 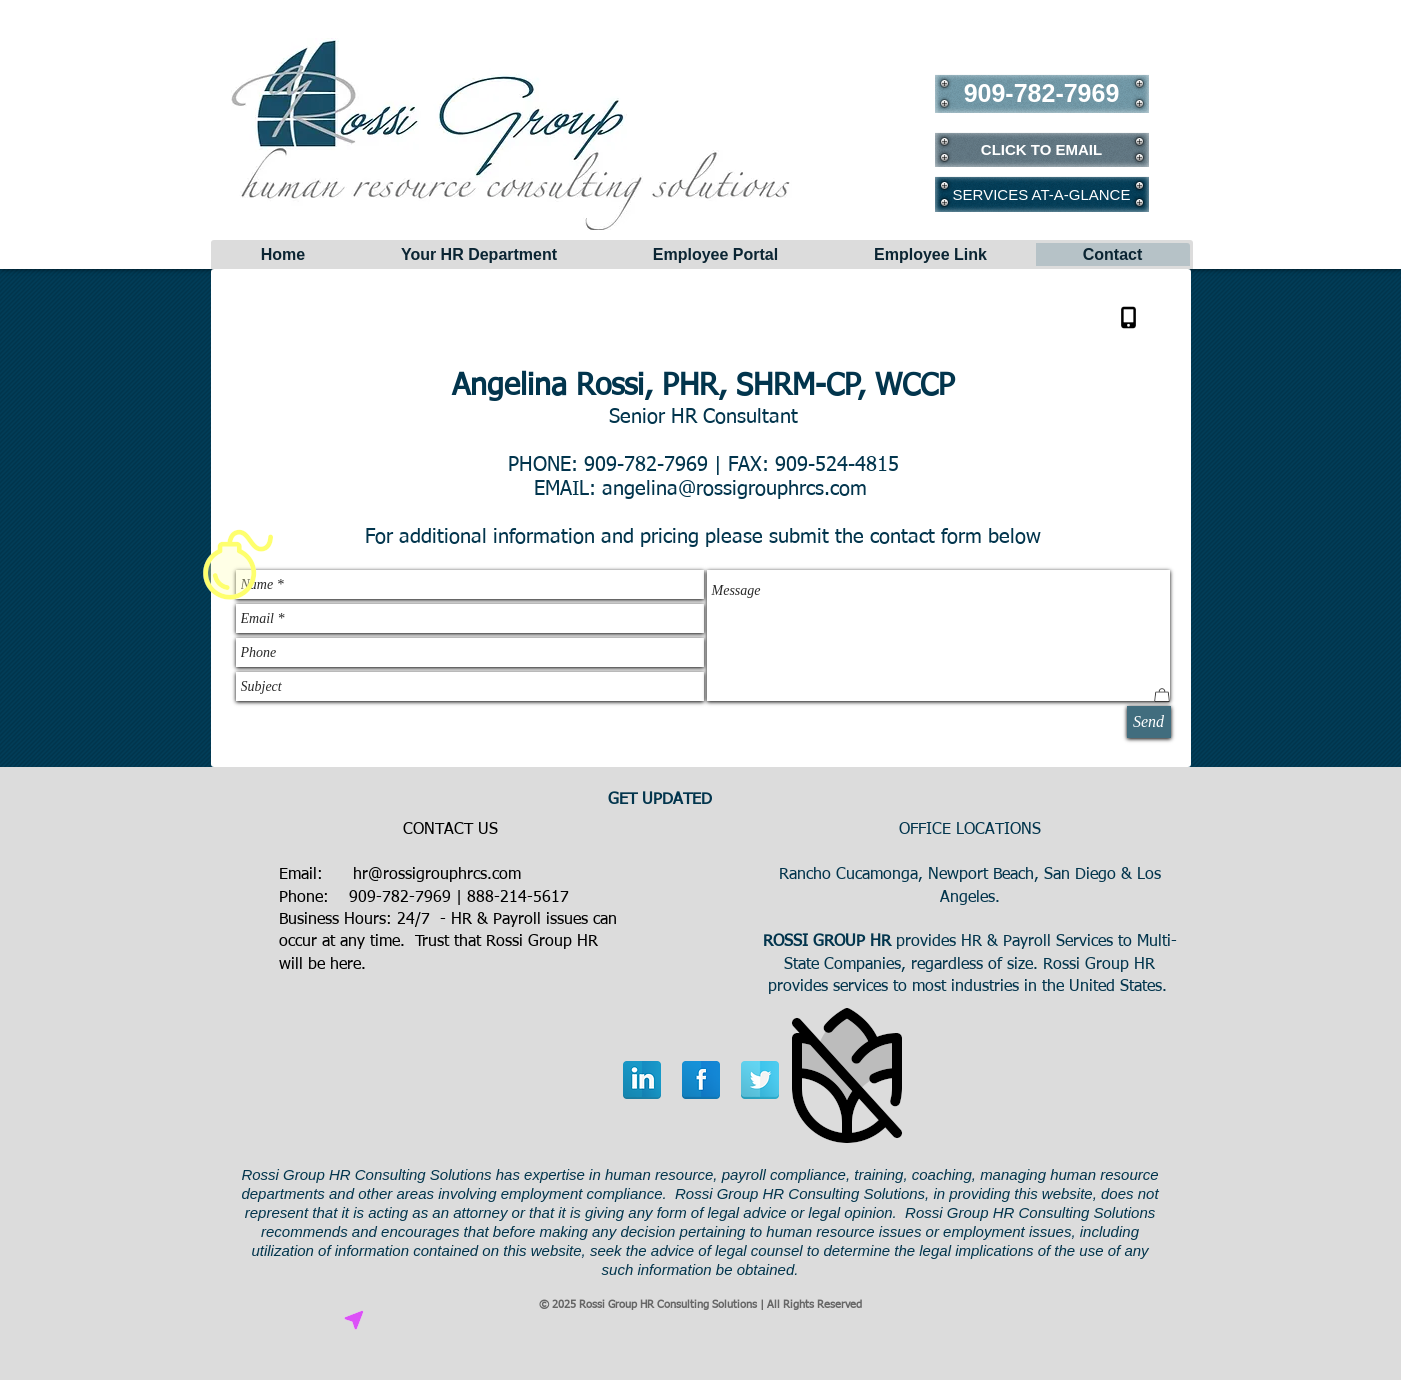 I want to click on call or text from mobile device, so click(x=1128, y=317).